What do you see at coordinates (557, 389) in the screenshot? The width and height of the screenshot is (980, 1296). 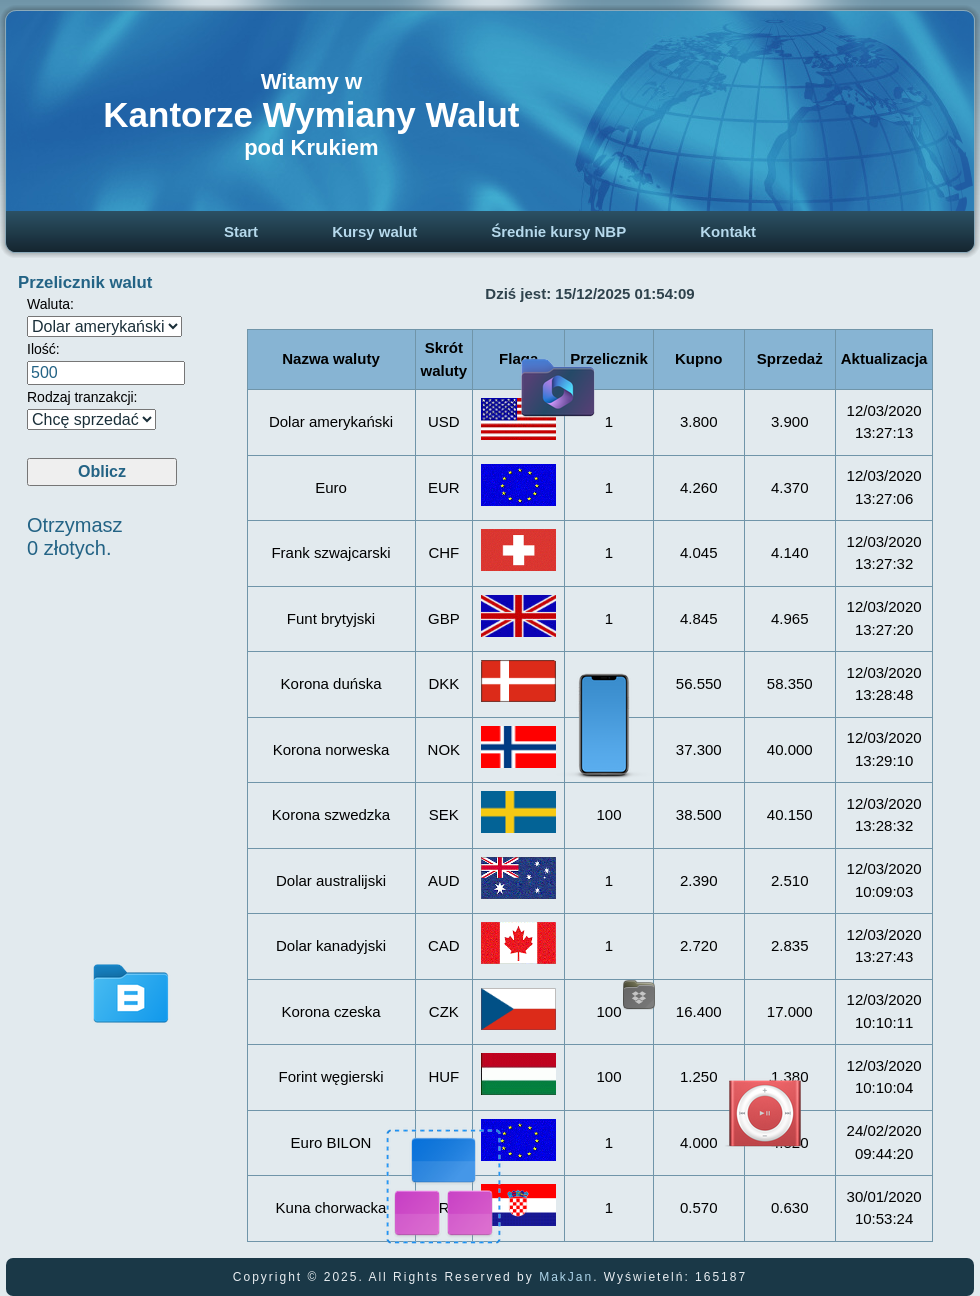 I see `open microsoft 365 files folder` at bounding box center [557, 389].